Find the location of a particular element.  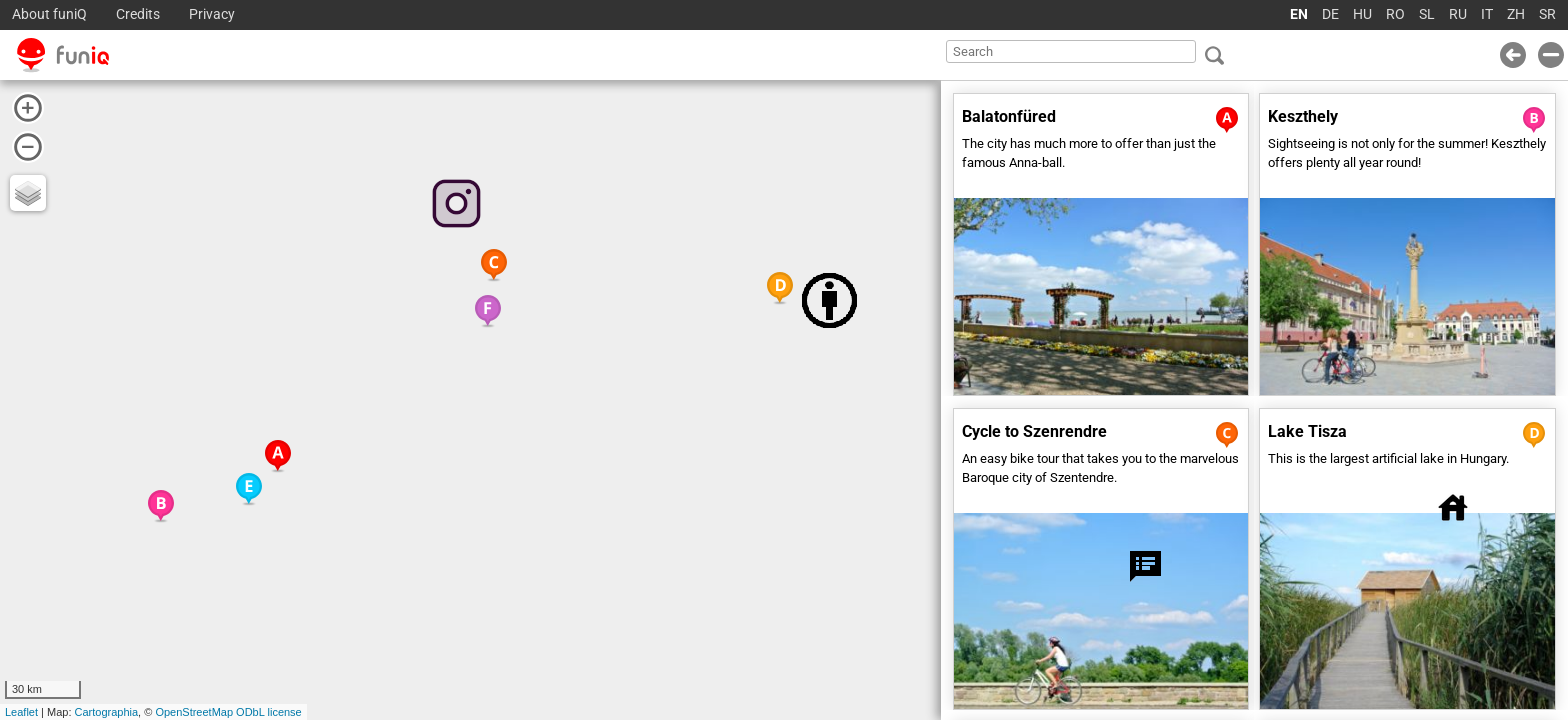

go to home screen is located at coordinates (1453, 508).